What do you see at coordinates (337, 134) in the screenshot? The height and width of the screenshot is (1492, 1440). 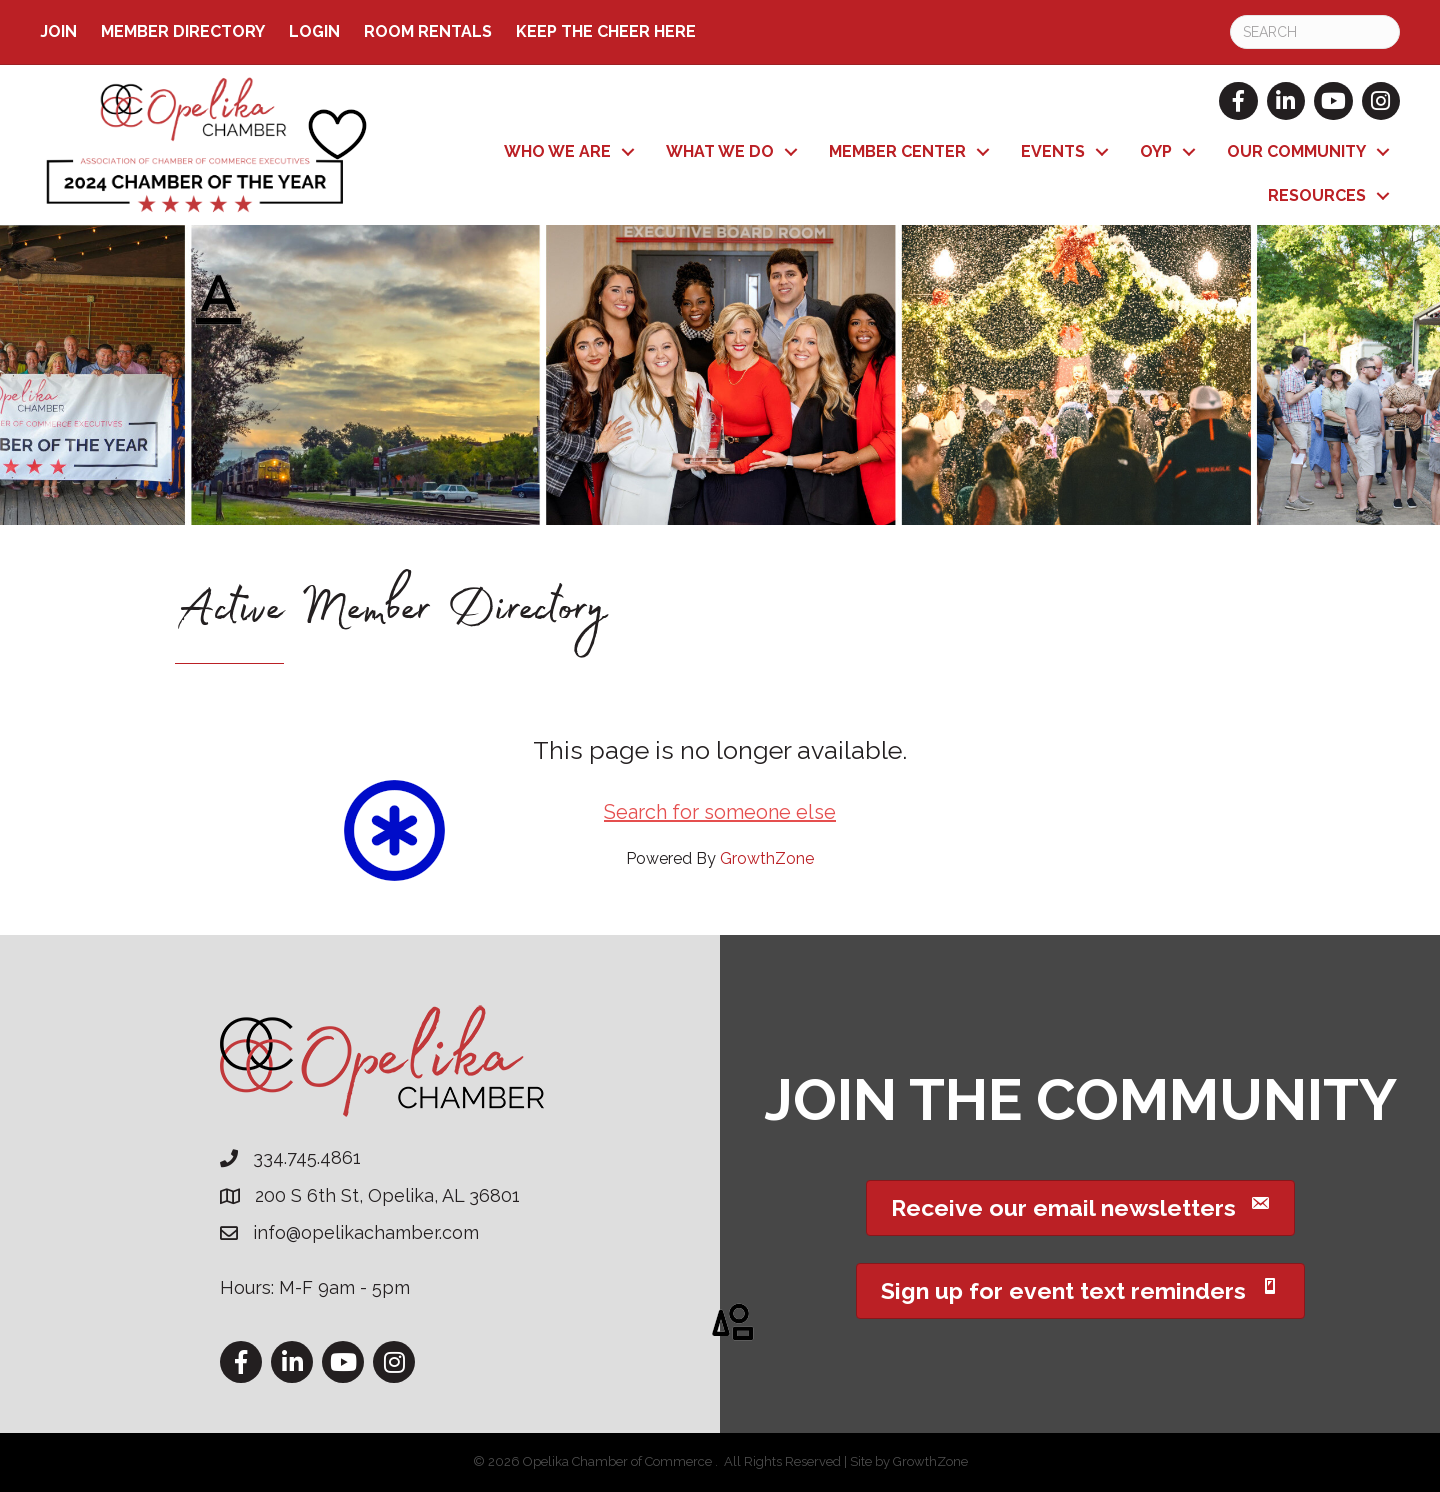 I see `like or favorite this item` at bounding box center [337, 134].